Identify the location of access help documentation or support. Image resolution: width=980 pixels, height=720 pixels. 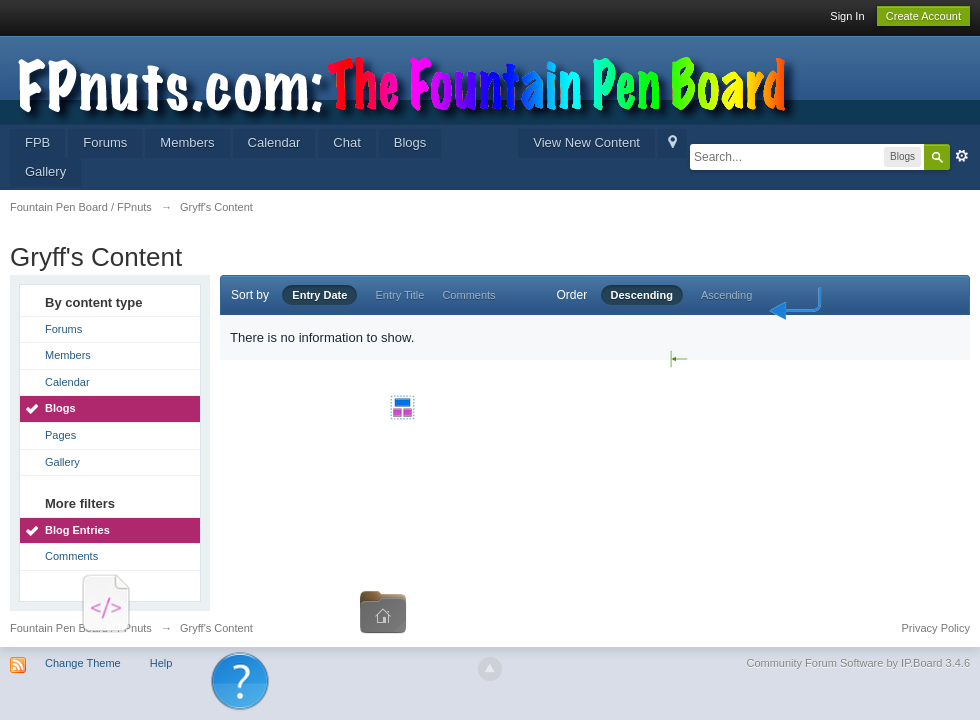
(240, 681).